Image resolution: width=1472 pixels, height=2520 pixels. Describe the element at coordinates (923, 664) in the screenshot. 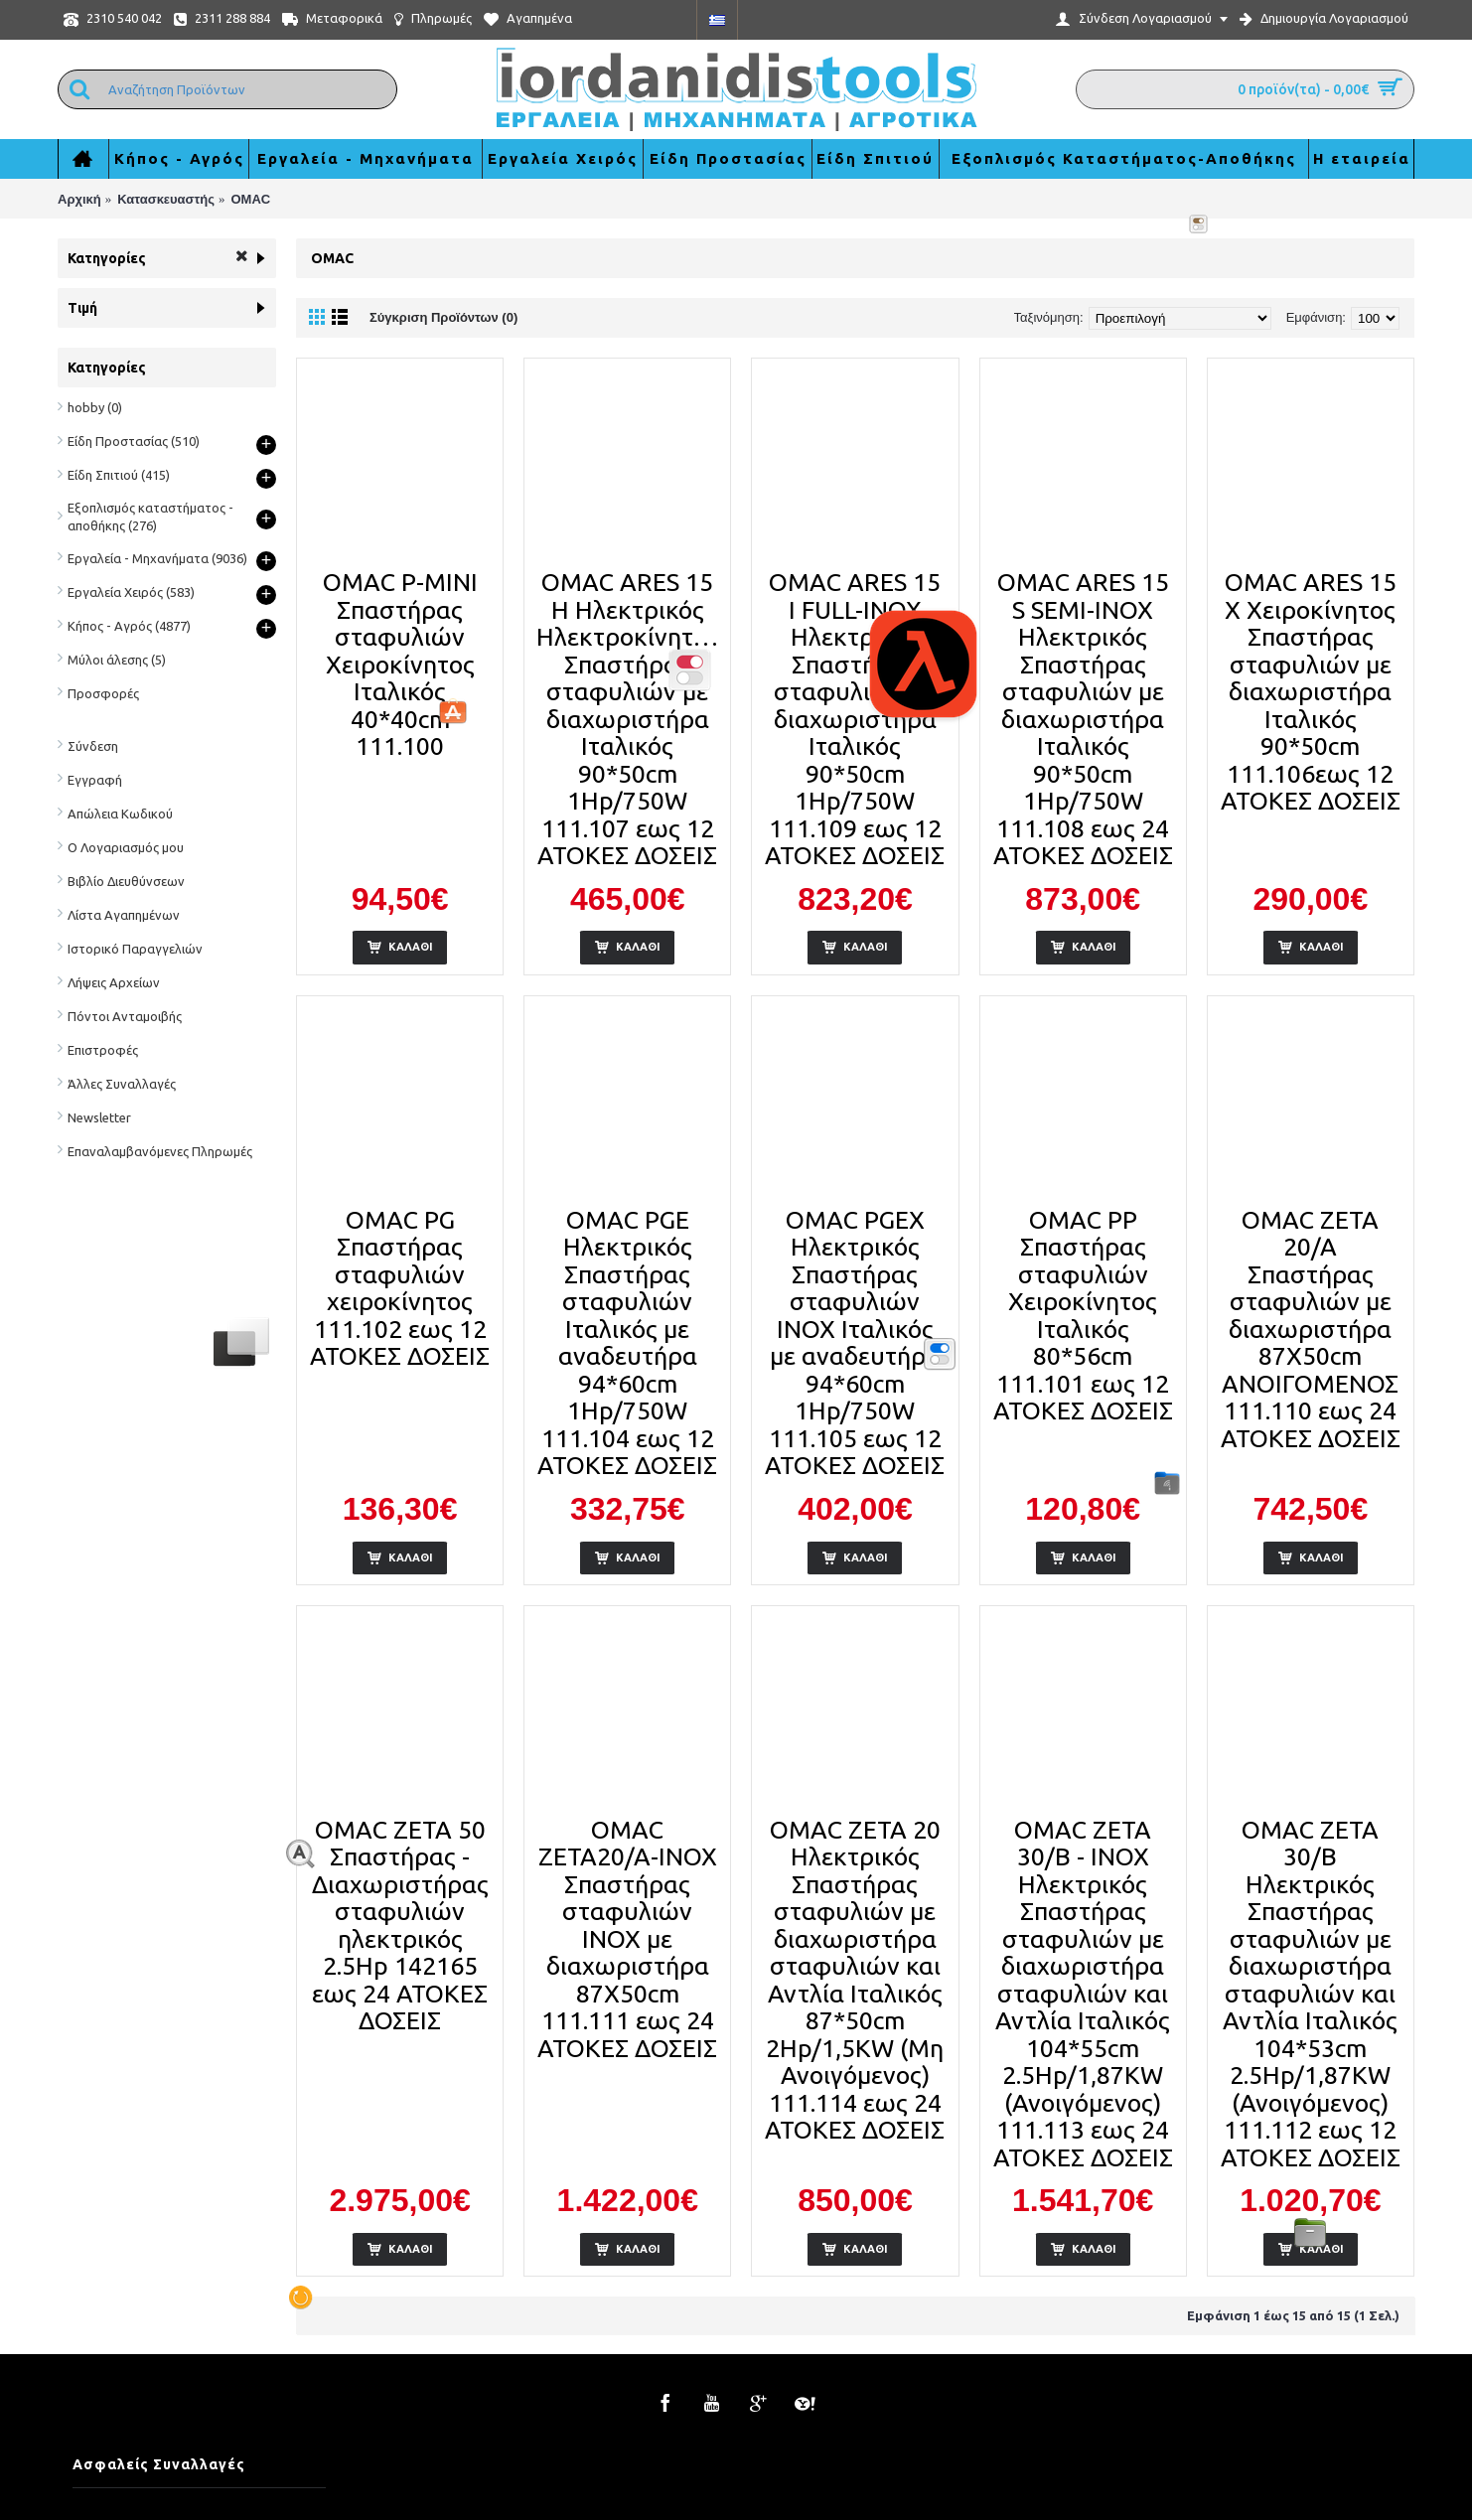

I see `launch half-life deathmatch` at that location.